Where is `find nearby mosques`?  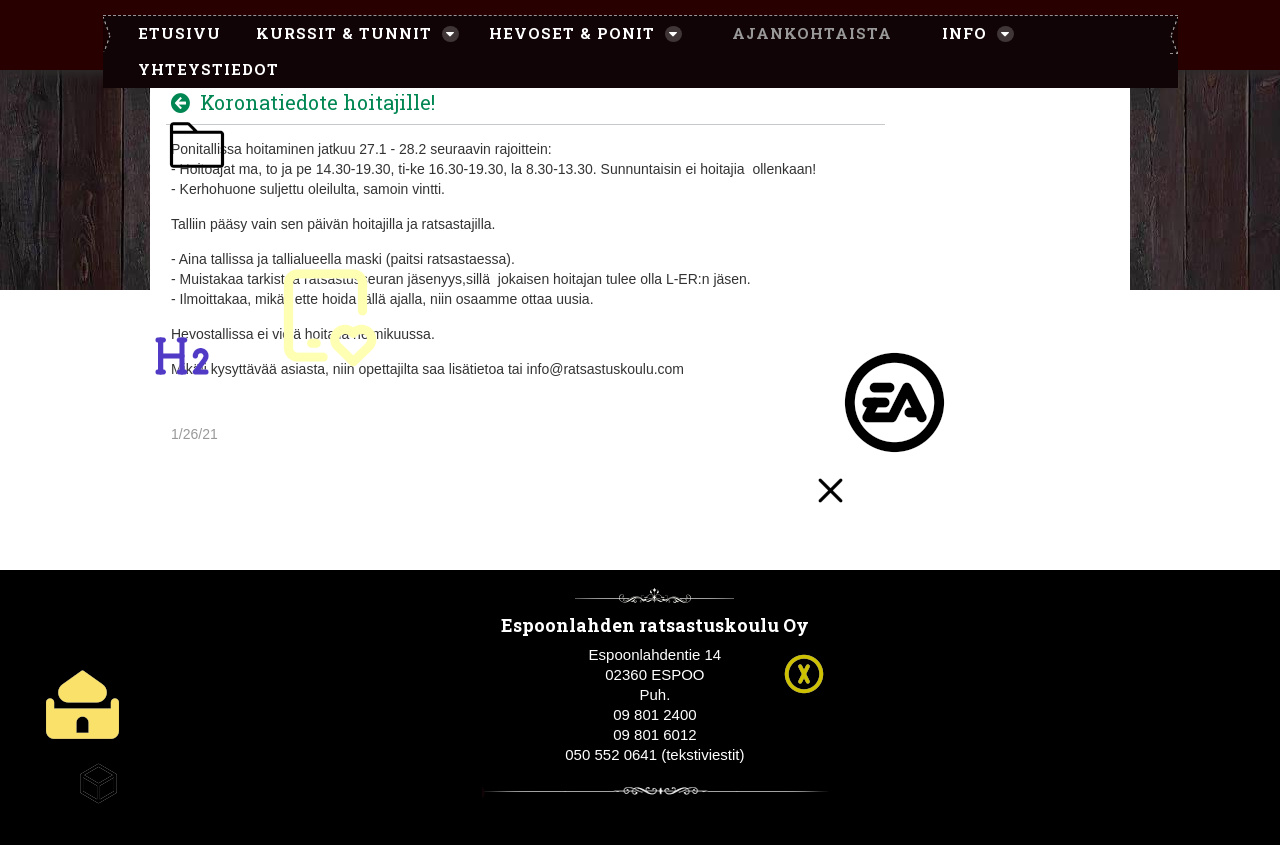 find nearby mosques is located at coordinates (82, 706).